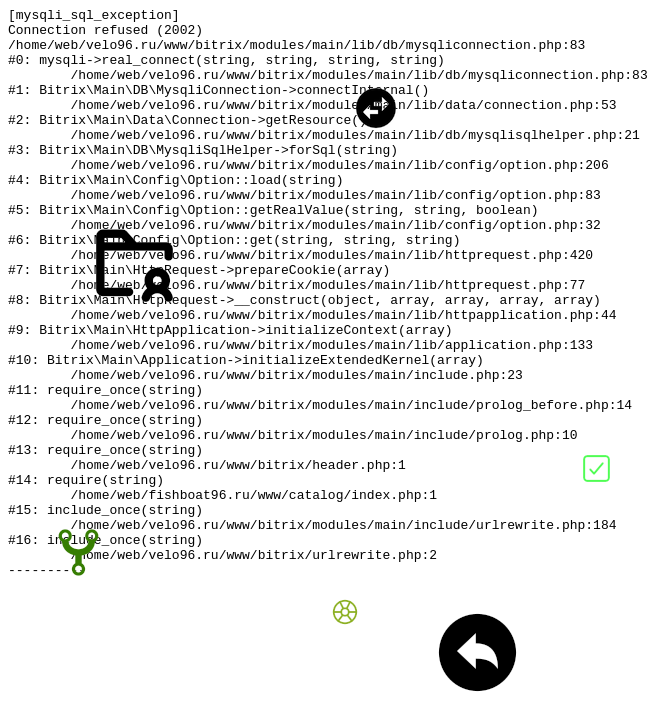  What do you see at coordinates (376, 108) in the screenshot?
I see `swap or exchange items horizontally` at bounding box center [376, 108].